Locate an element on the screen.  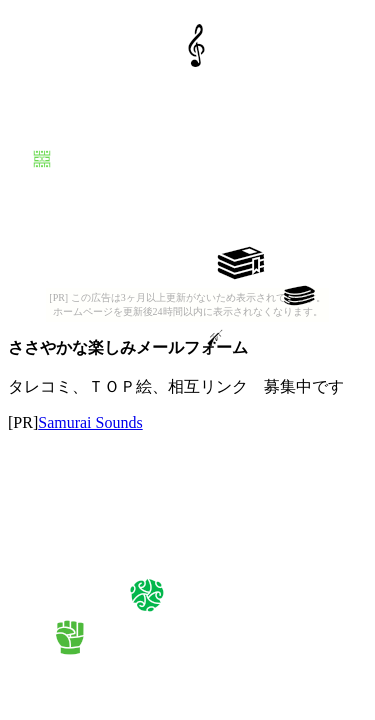
select assault rifle weapon is located at coordinates (215, 338).